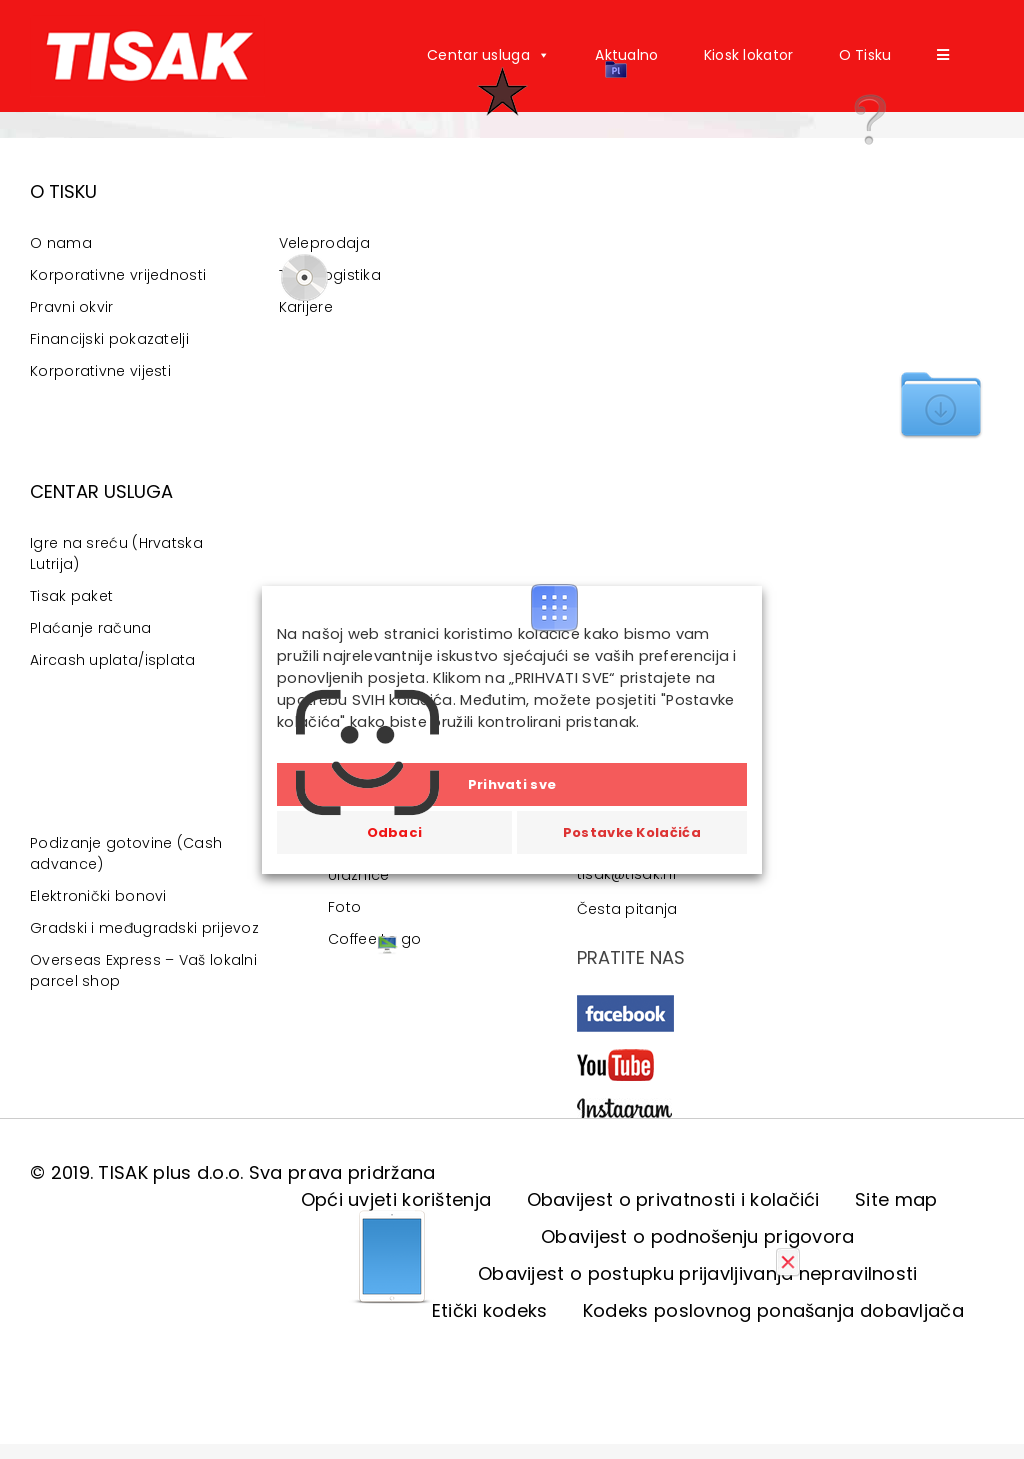 The height and width of the screenshot is (1459, 1024). What do you see at coordinates (788, 1262) in the screenshot?
I see `indicates a broken or invalid symbolic link` at bounding box center [788, 1262].